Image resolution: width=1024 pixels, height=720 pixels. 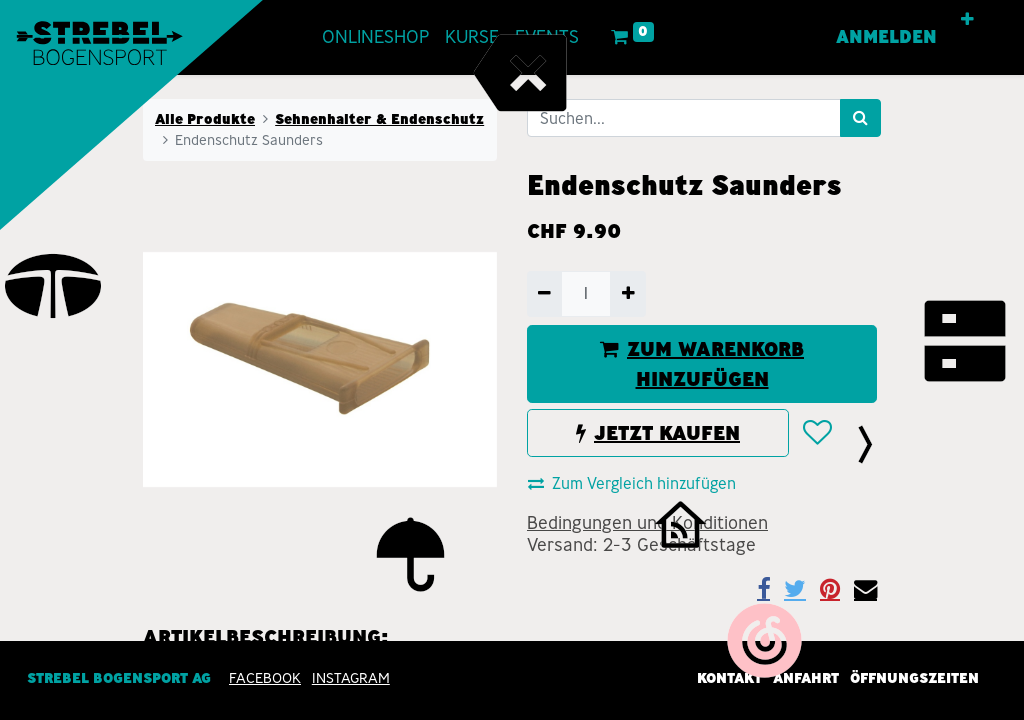 I want to click on navigate to the next item or page, so click(x=864, y=444).